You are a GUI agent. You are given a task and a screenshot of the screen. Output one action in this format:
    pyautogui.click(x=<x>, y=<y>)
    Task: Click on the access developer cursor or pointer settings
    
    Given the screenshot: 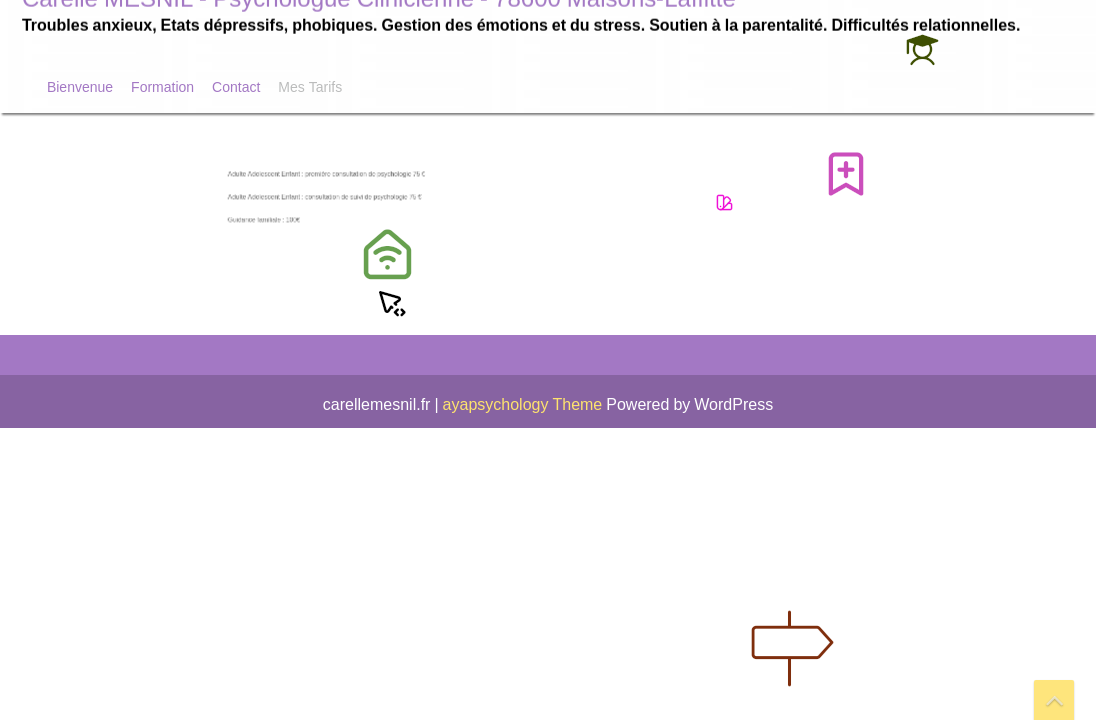 What is the action you would take?
    pyautogui.click(x=391, y=303)
    